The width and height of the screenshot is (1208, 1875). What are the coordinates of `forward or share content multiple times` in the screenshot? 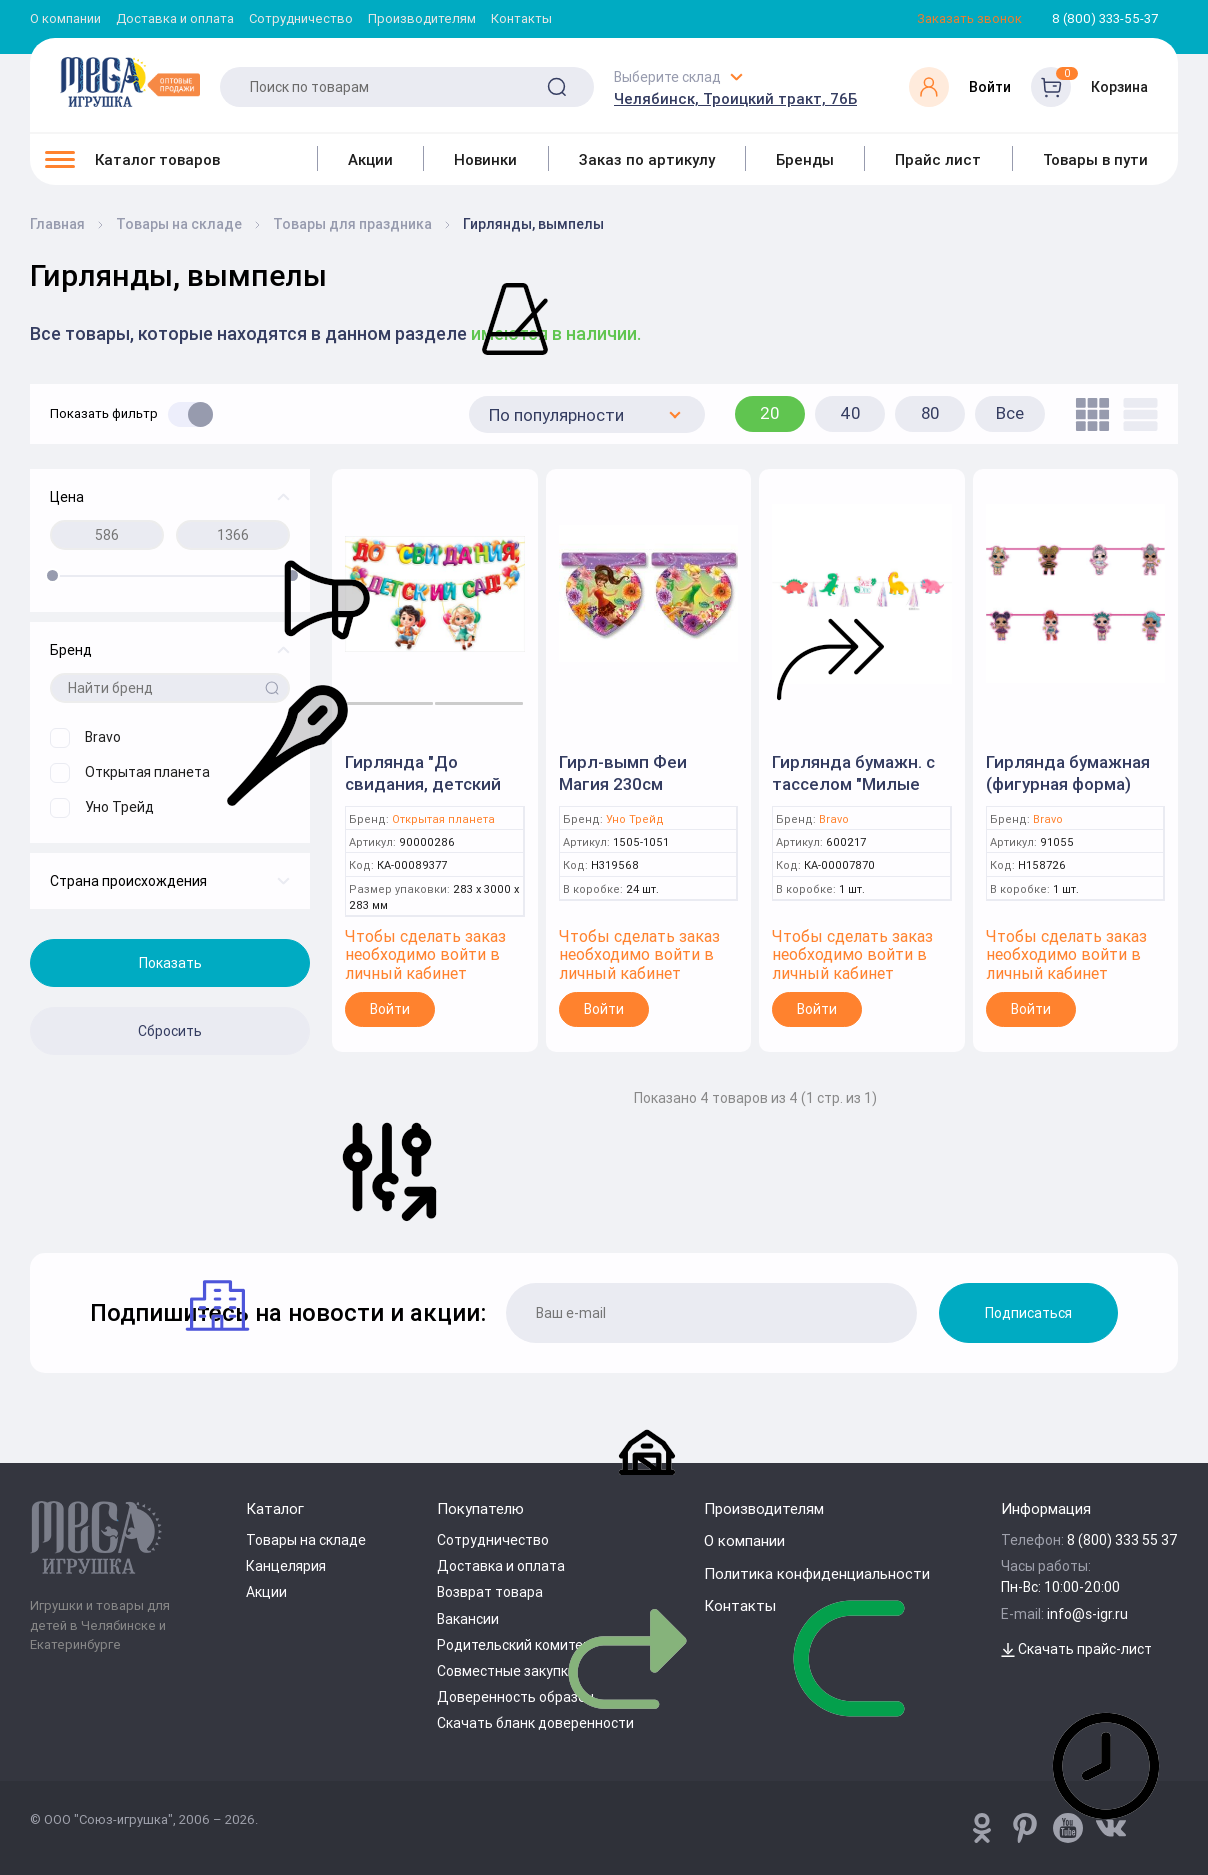 It's located at (830, 659).